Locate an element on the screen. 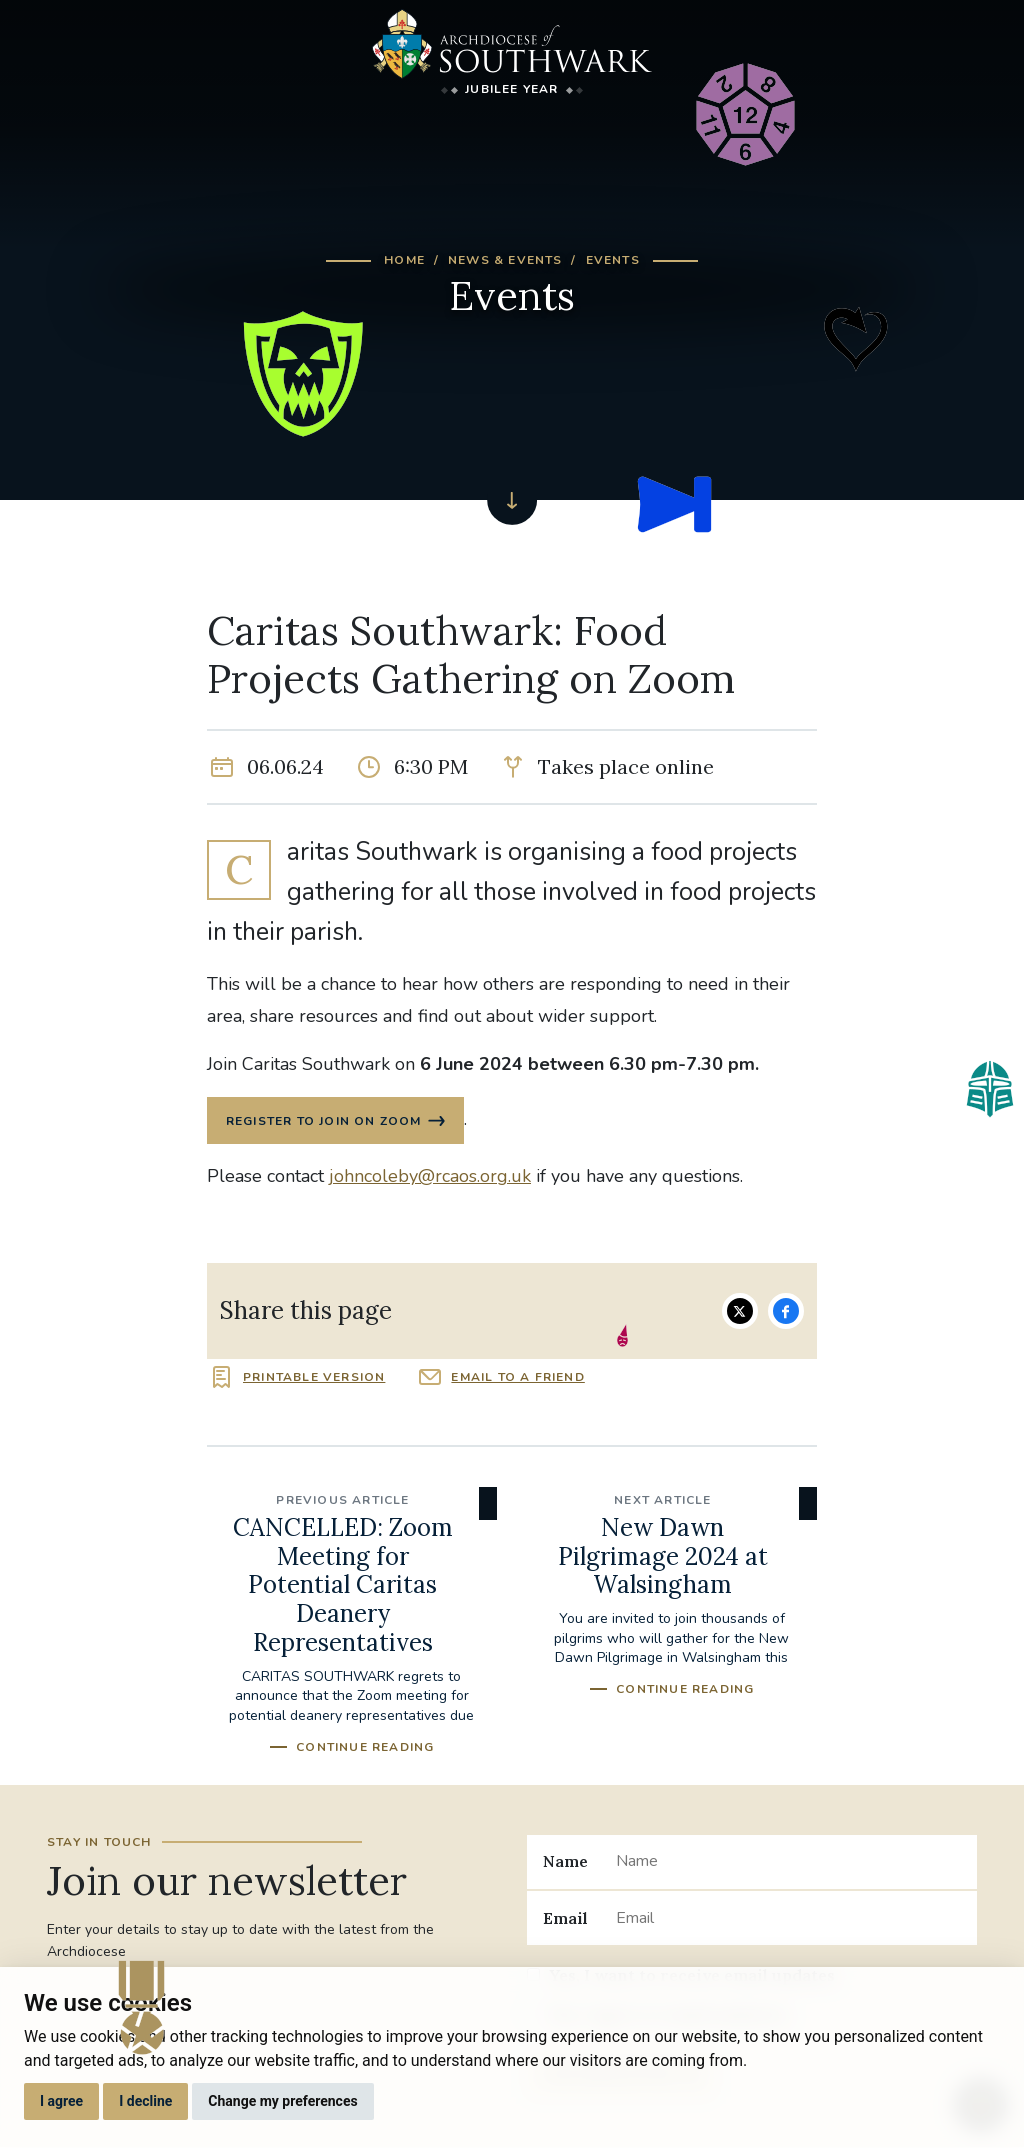 Image resolution: width=1024 pixels, height=2148 pixels. select knight or warrior class is located at coordinates (990, 1088).